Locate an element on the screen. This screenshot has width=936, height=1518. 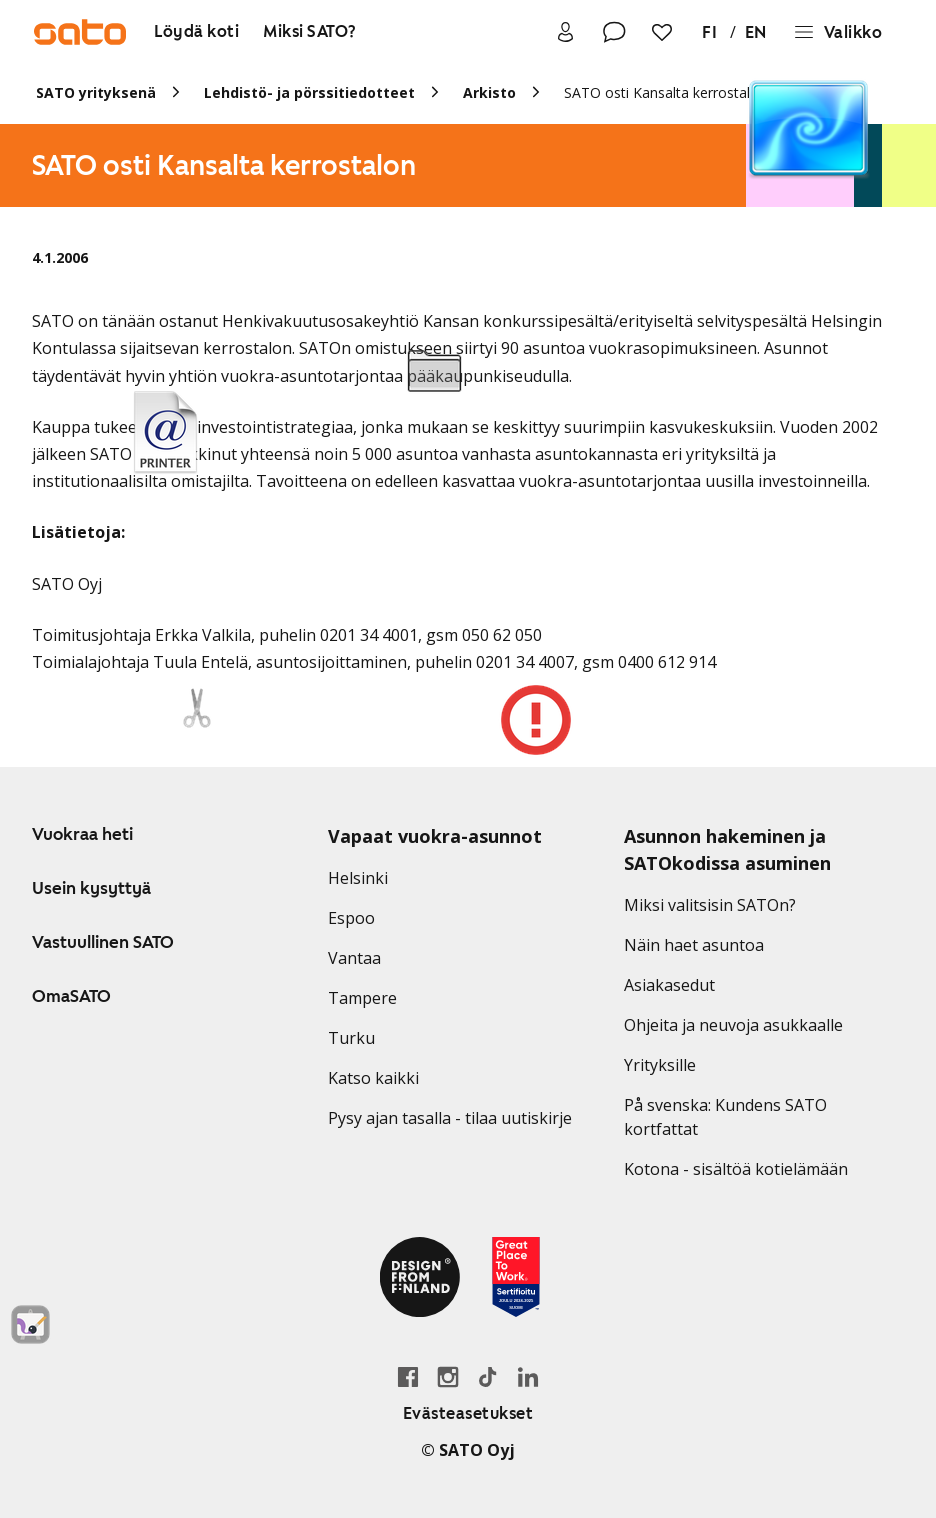
selected folder in mail sidebar is located at coordinates (434, 370).